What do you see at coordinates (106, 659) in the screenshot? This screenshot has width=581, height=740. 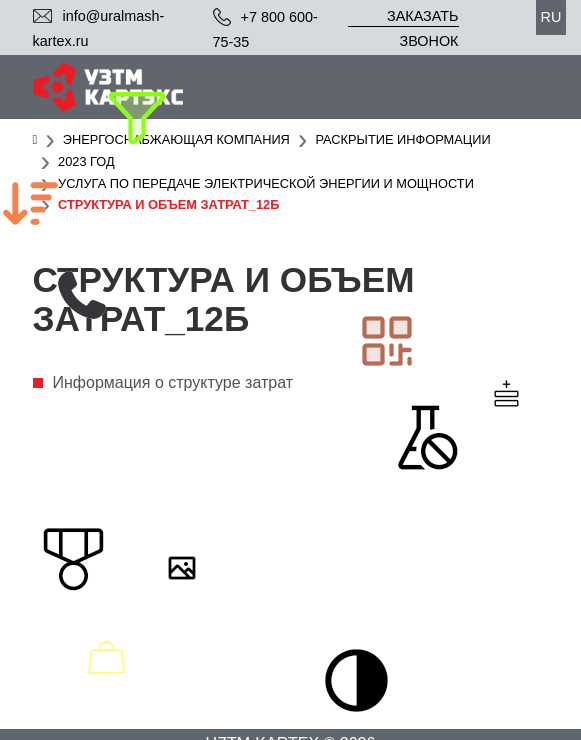 I see `view your shopping bag` at bounding box center [106, 659].